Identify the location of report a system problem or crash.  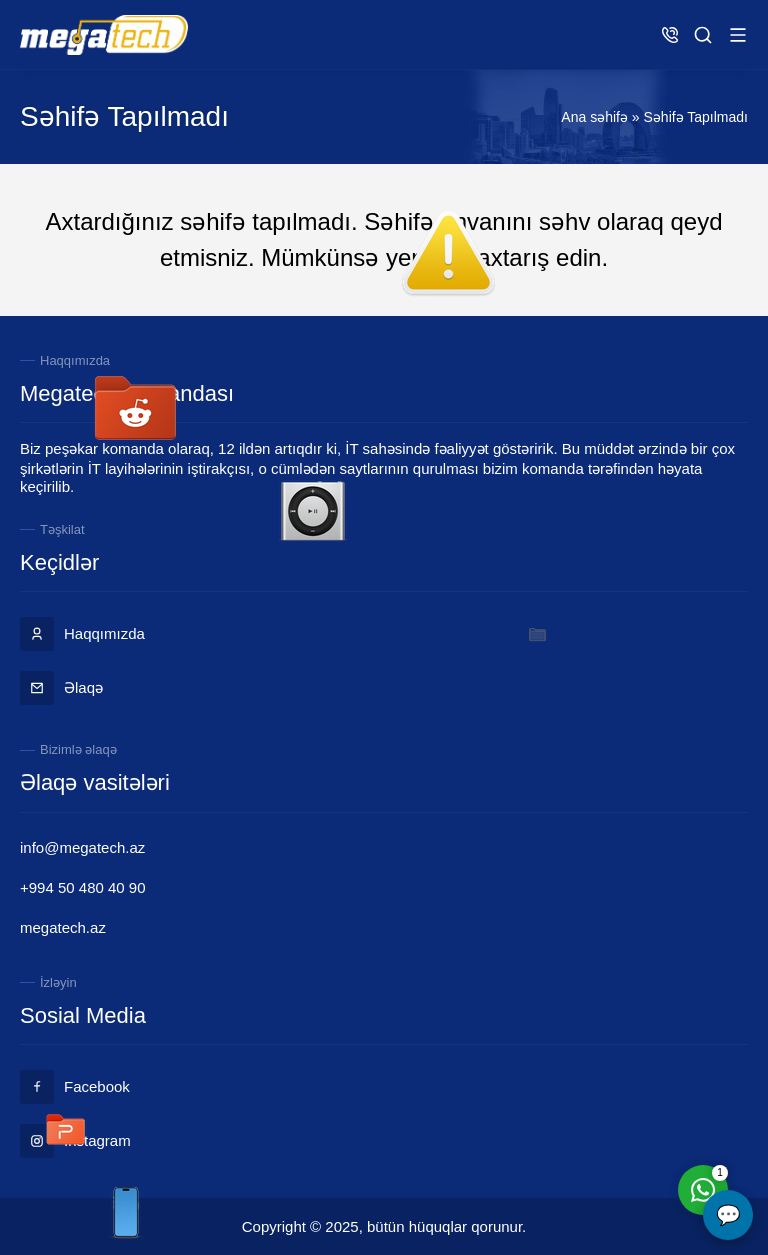
(448, 252).